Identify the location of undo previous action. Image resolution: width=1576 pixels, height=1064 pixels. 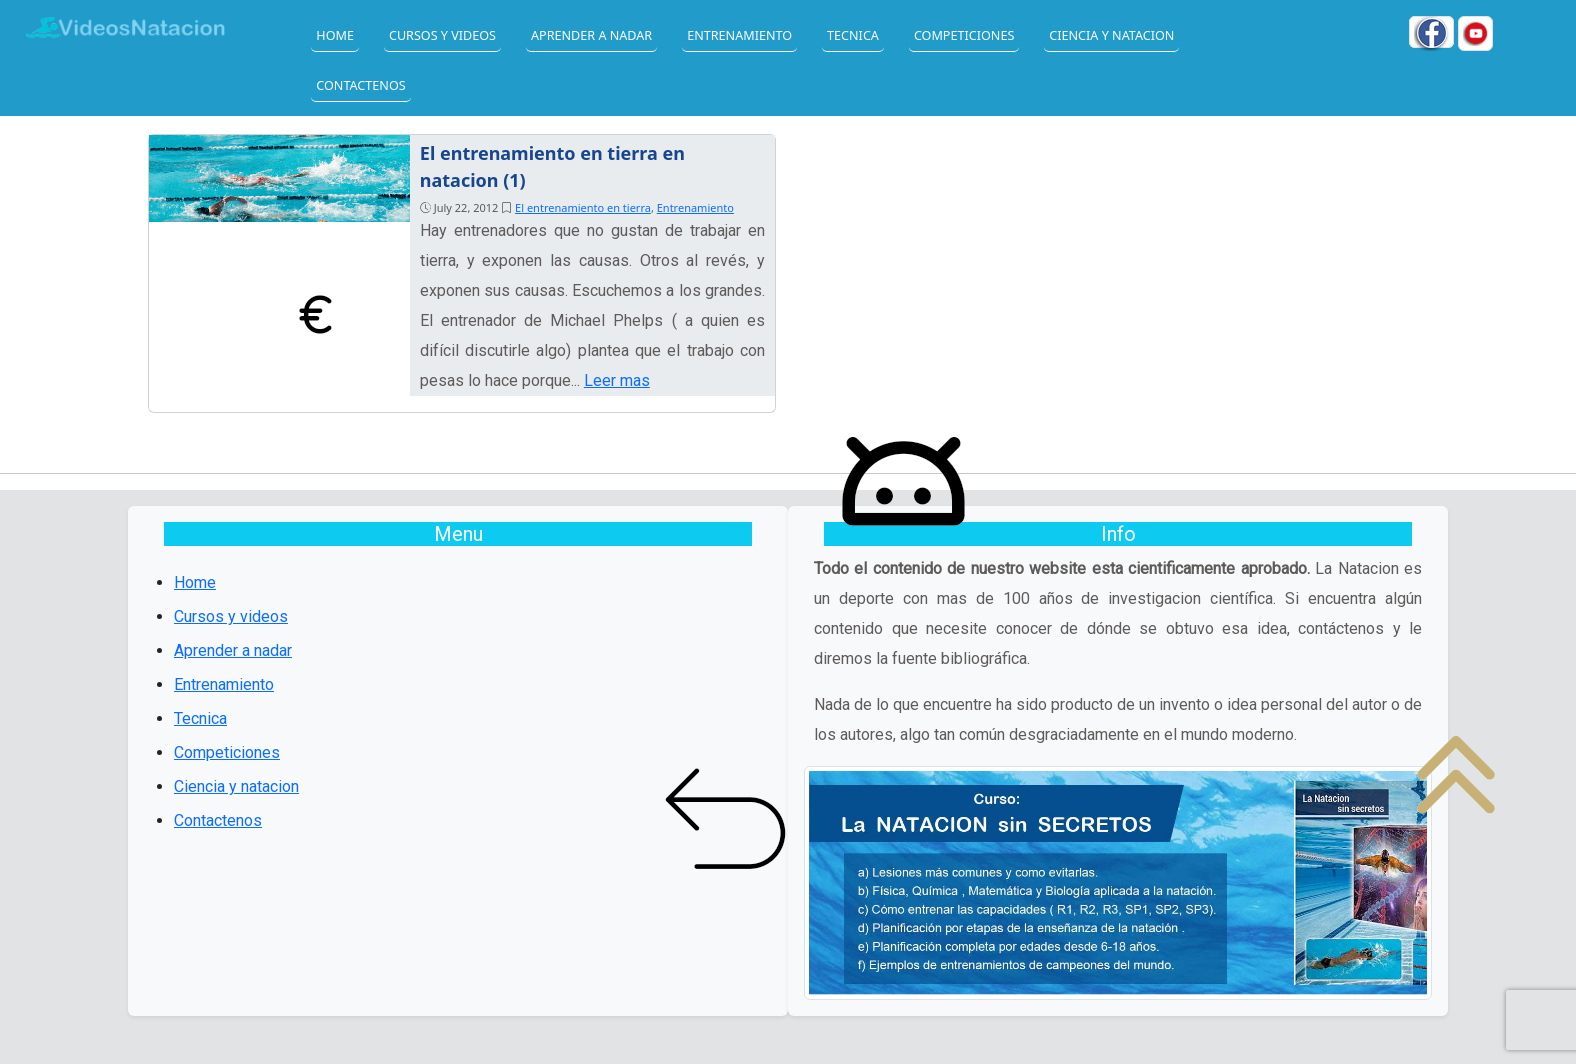
(725, 823).